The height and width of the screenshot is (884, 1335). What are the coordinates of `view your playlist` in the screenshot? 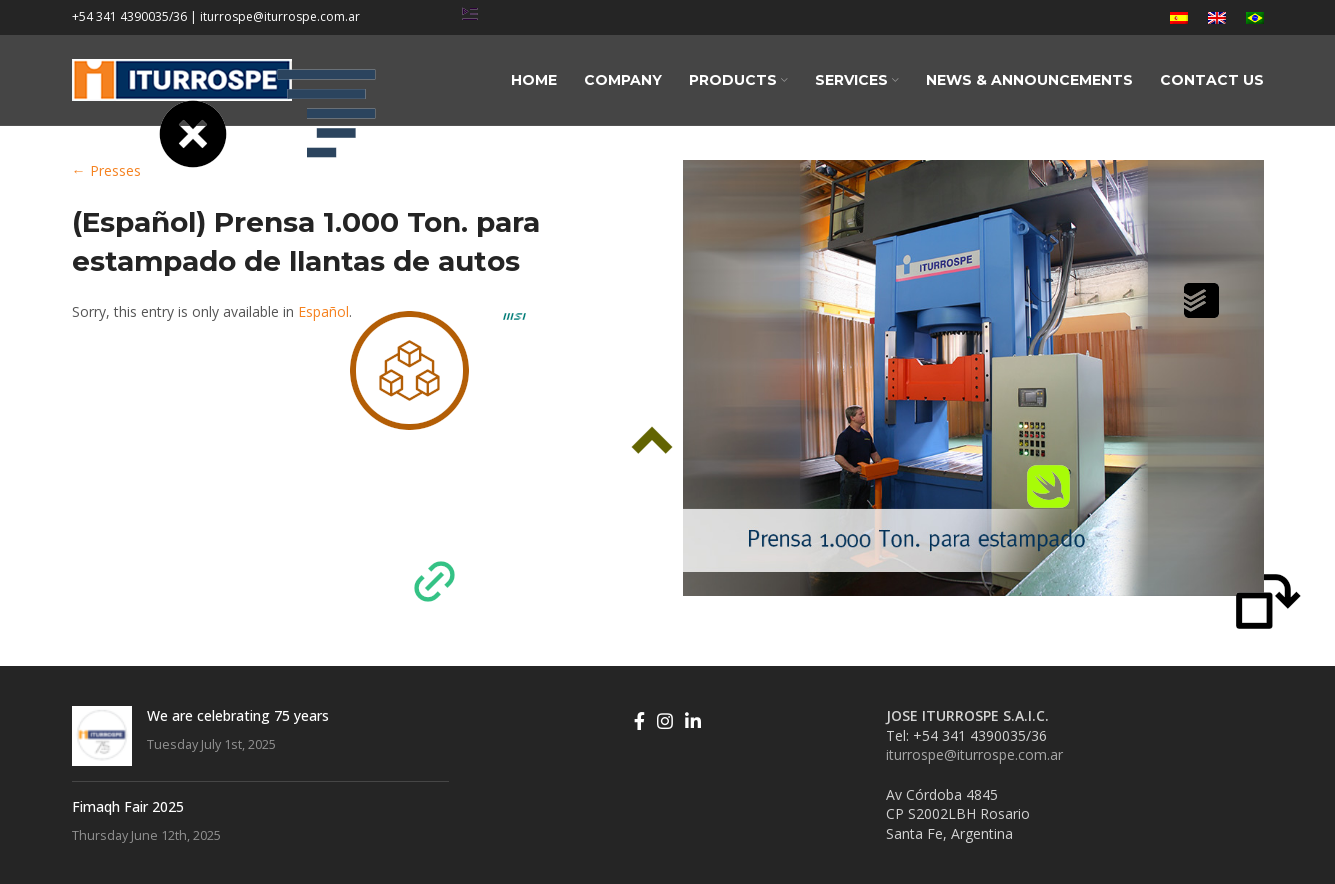 It's located at (470, 14).